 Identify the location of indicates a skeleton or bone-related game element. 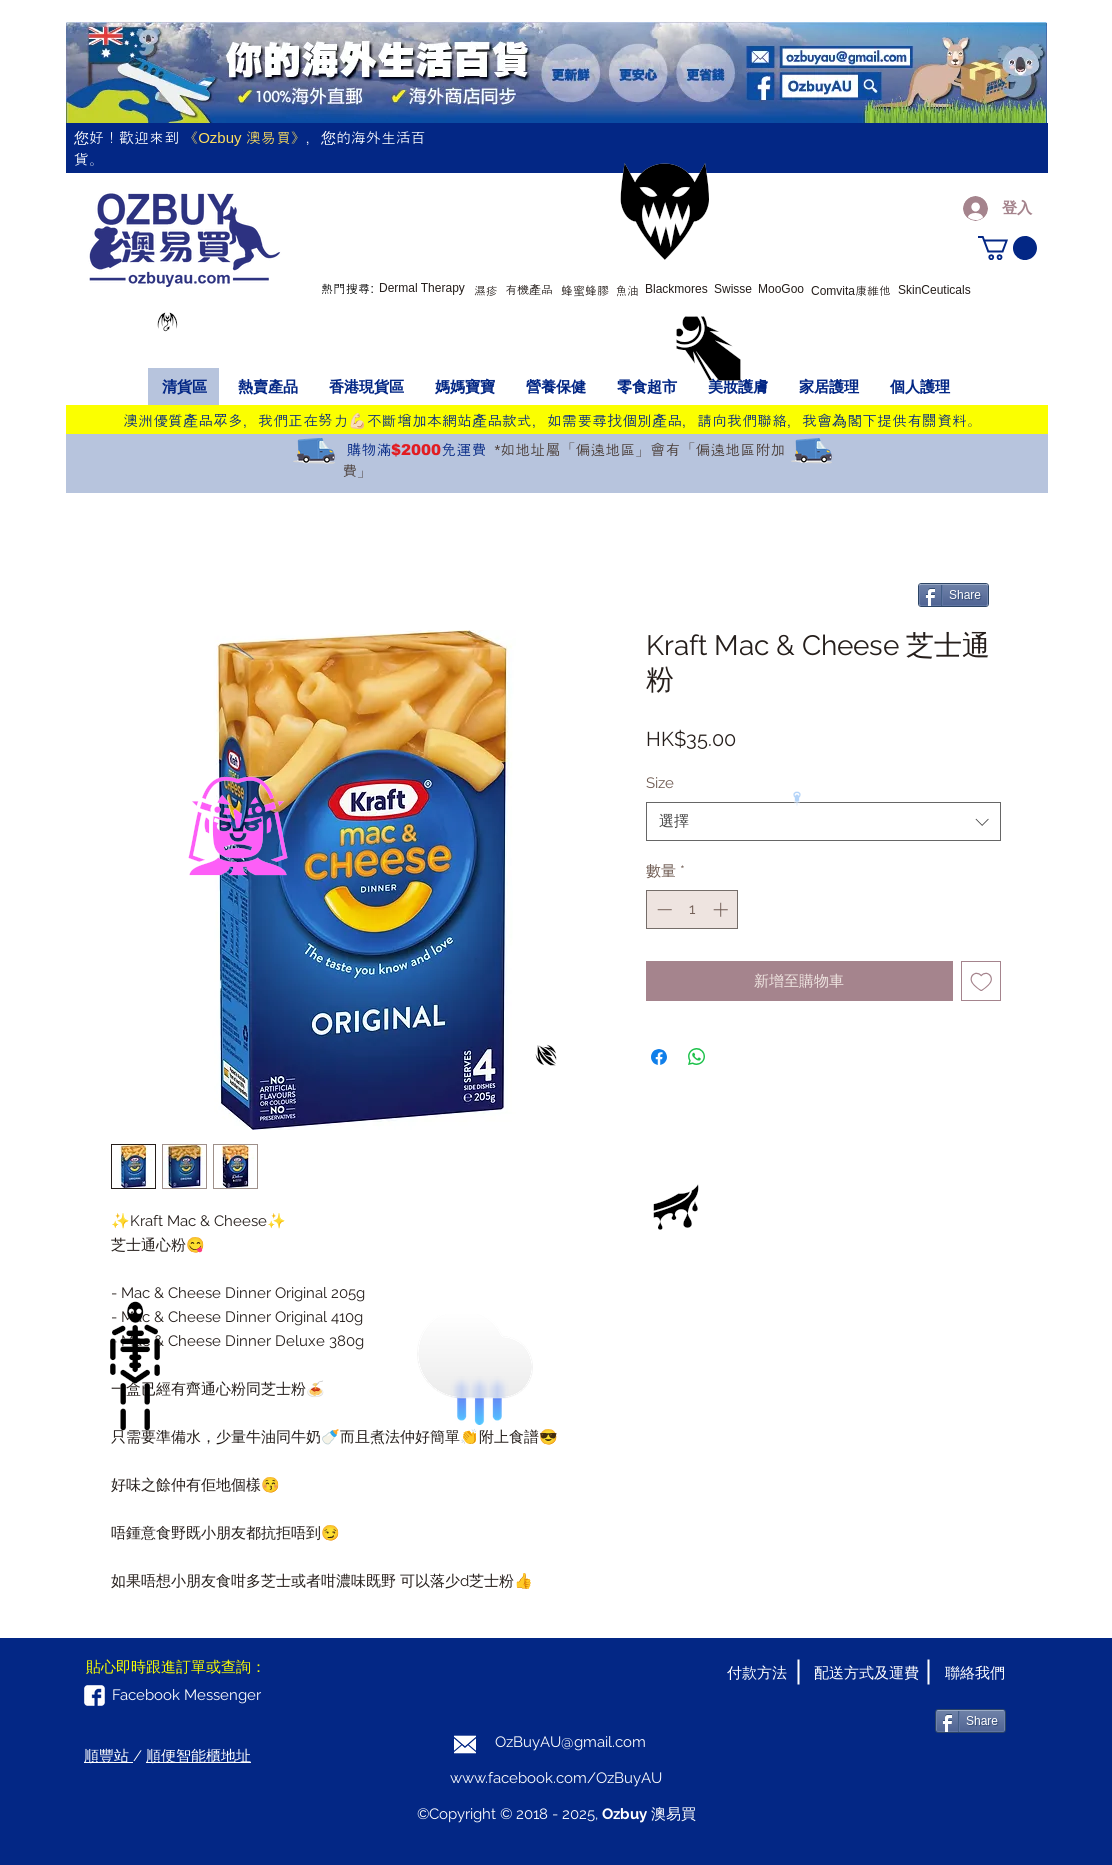
(135, 1366).